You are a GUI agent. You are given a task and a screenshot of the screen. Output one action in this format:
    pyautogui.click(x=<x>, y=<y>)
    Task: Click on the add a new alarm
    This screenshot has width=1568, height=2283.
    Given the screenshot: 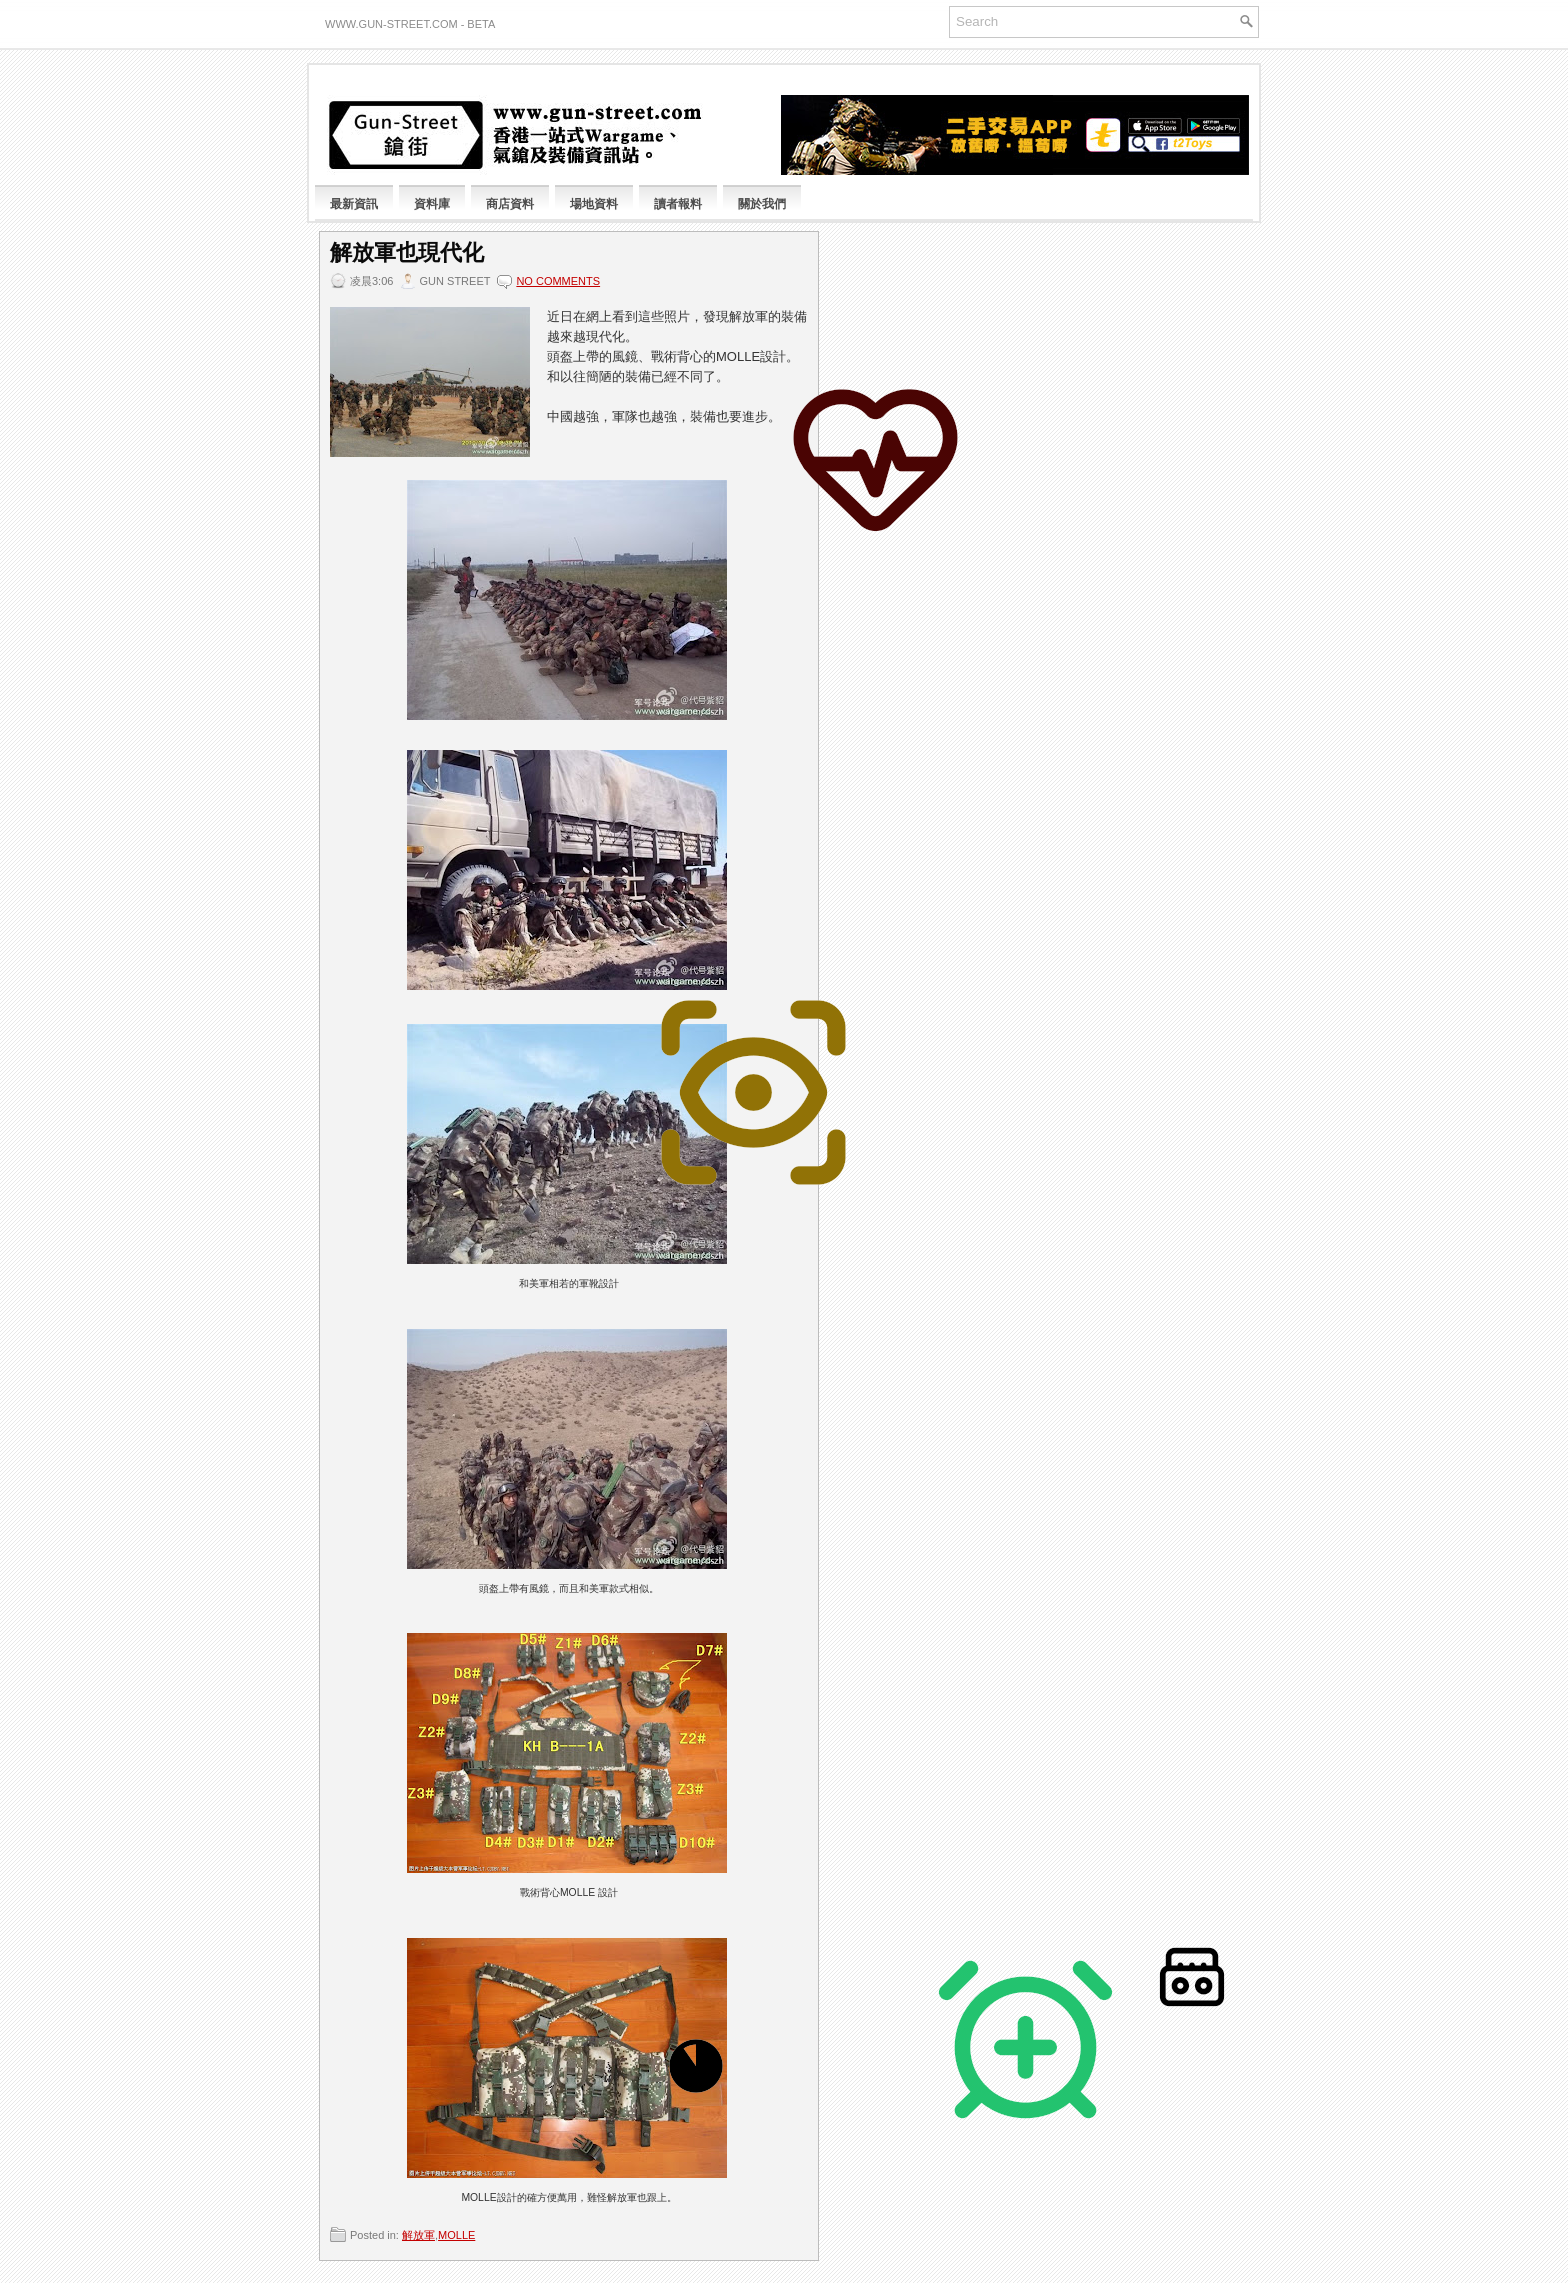 What is the action you would take?
    pyautogui.click(x=1025, y=2039)
    